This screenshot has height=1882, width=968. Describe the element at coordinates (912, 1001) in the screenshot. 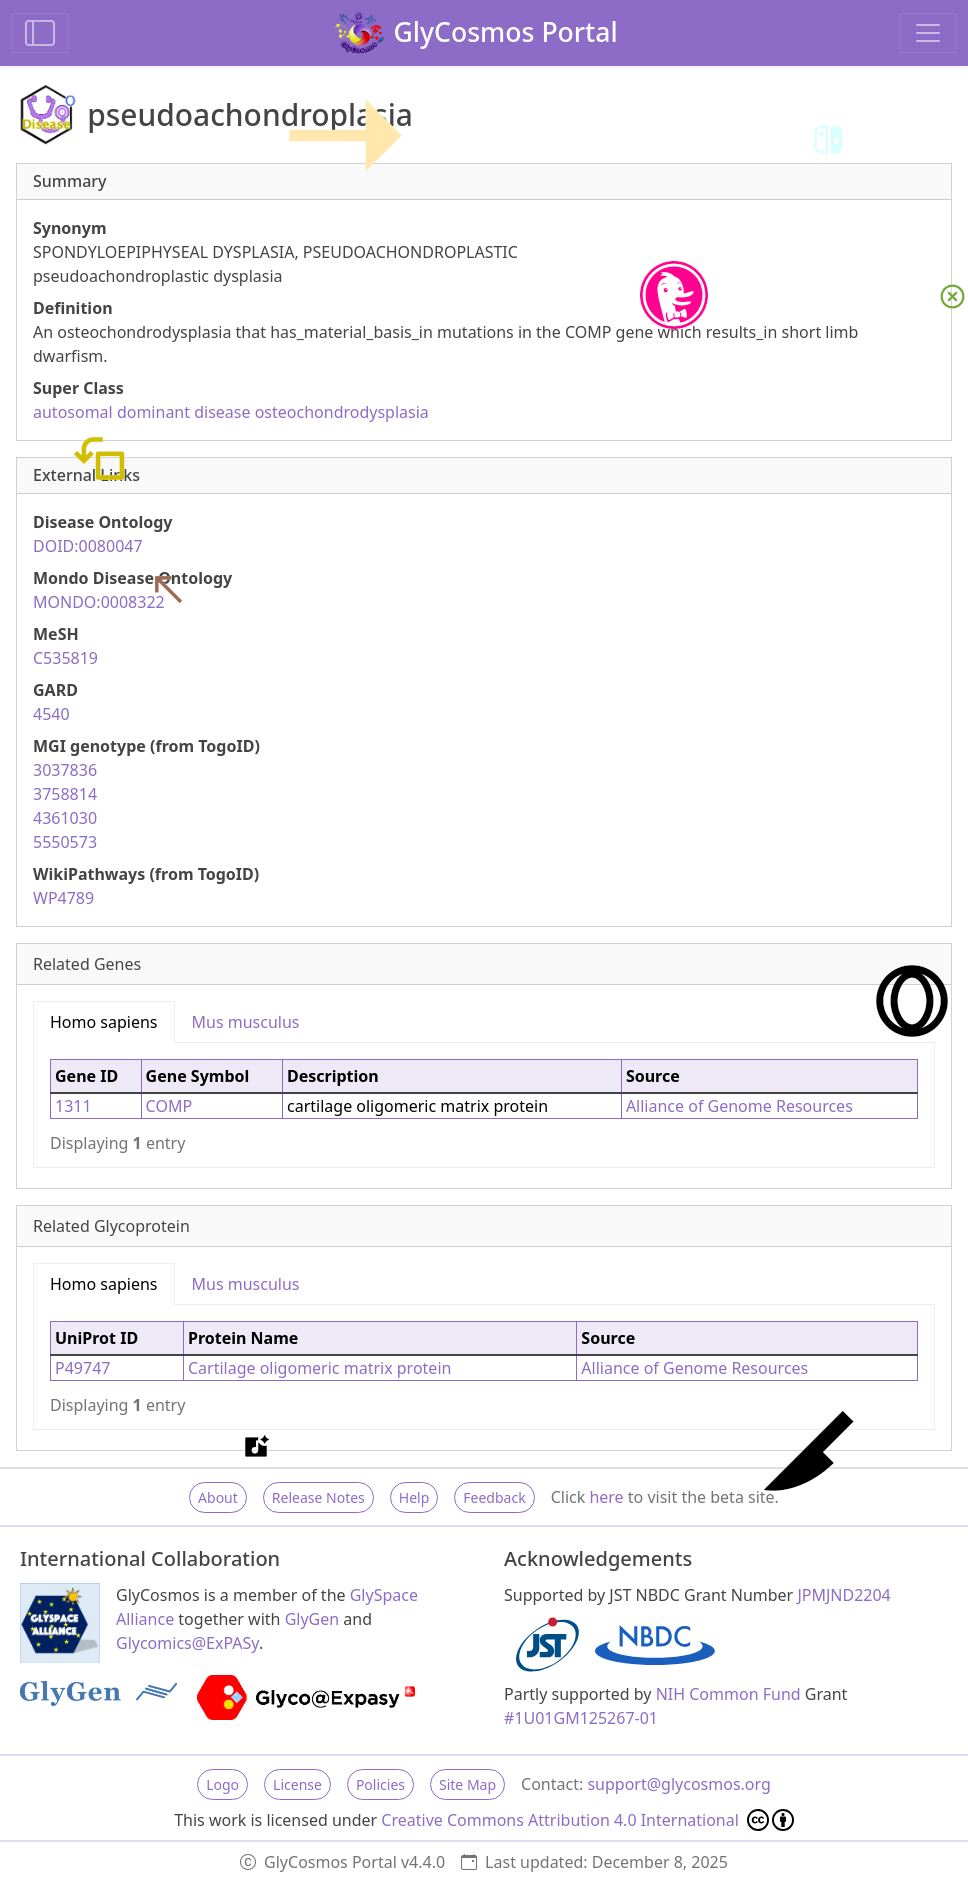

I see `open Opera browser` at that location.